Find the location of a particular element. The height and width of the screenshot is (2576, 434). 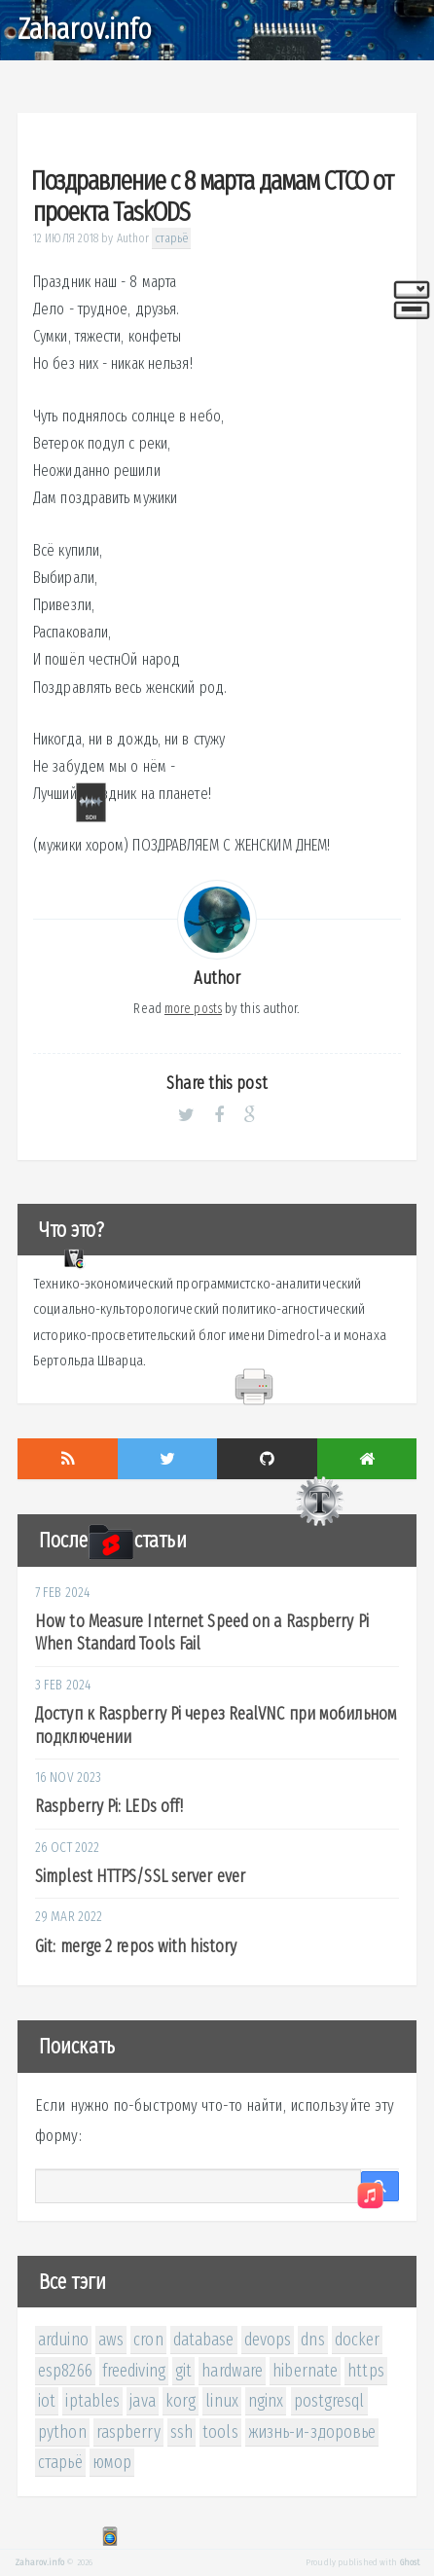

access text behavior settings in iMovie is located at coordinates (319, 1501).